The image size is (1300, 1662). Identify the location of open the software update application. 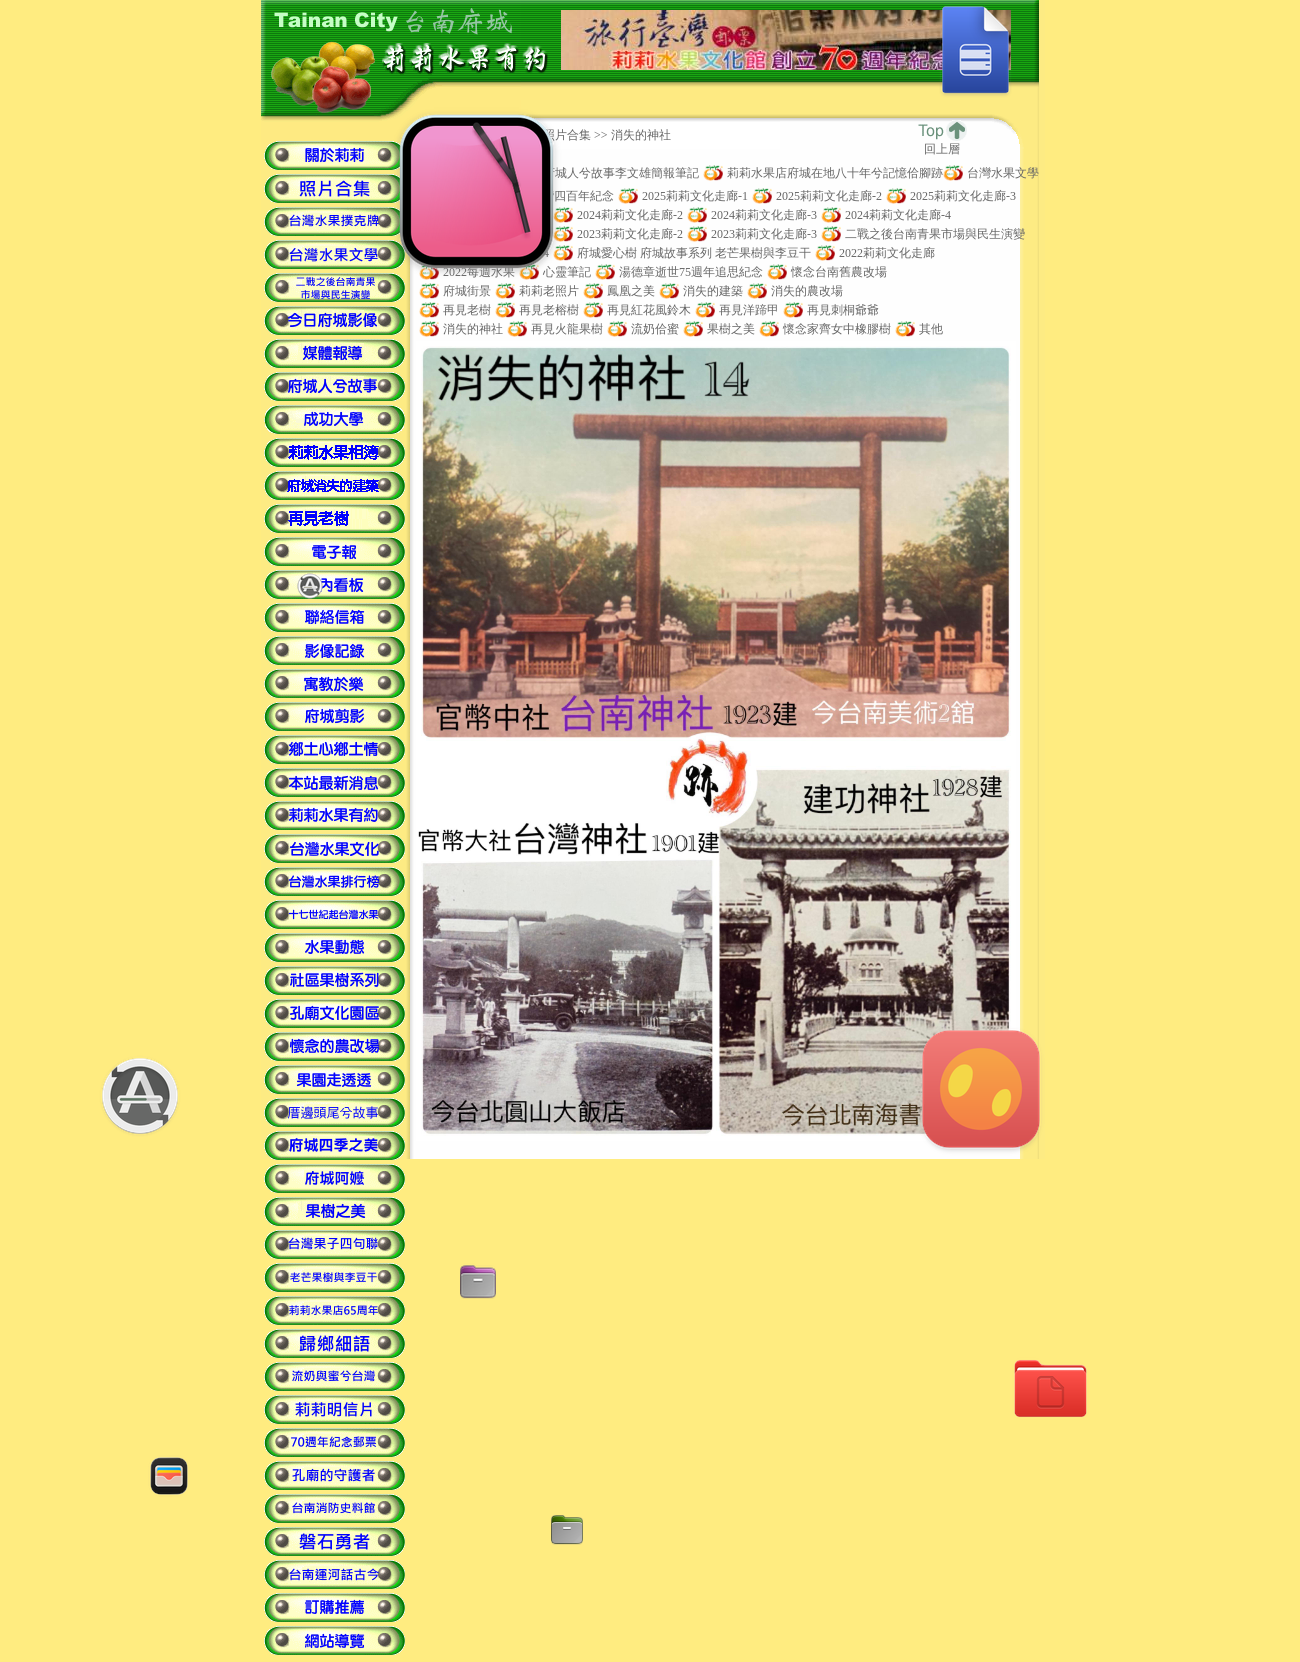
(310, 586).